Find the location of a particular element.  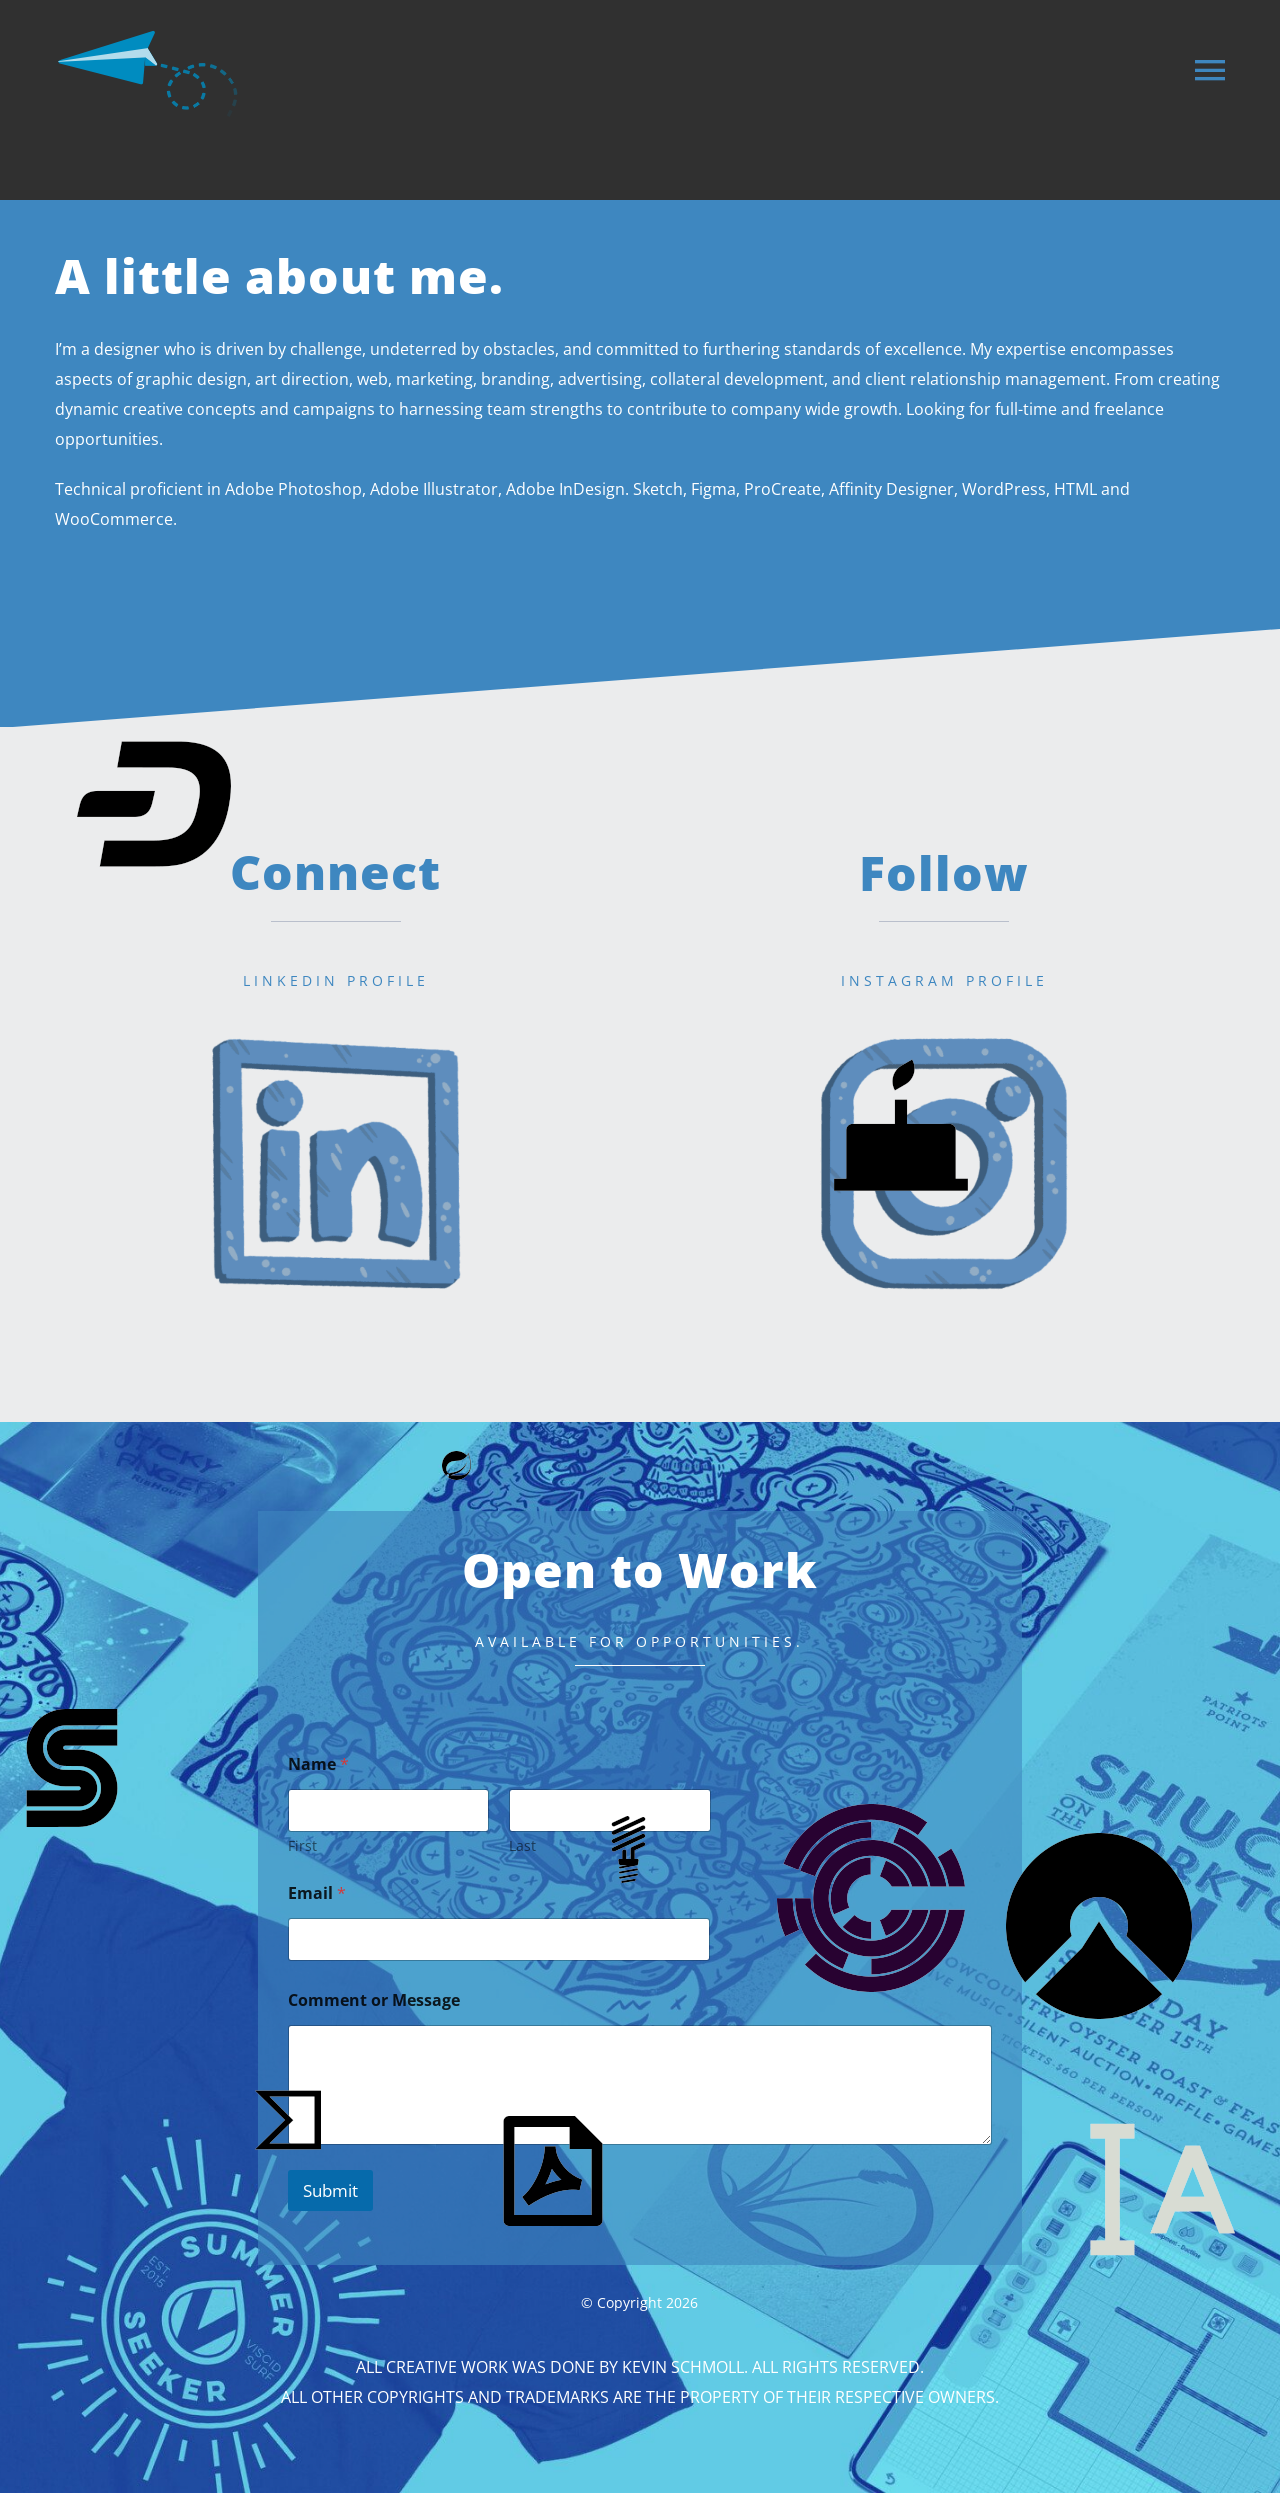

view or open a PDF document is located at coordinates (553, 2171).